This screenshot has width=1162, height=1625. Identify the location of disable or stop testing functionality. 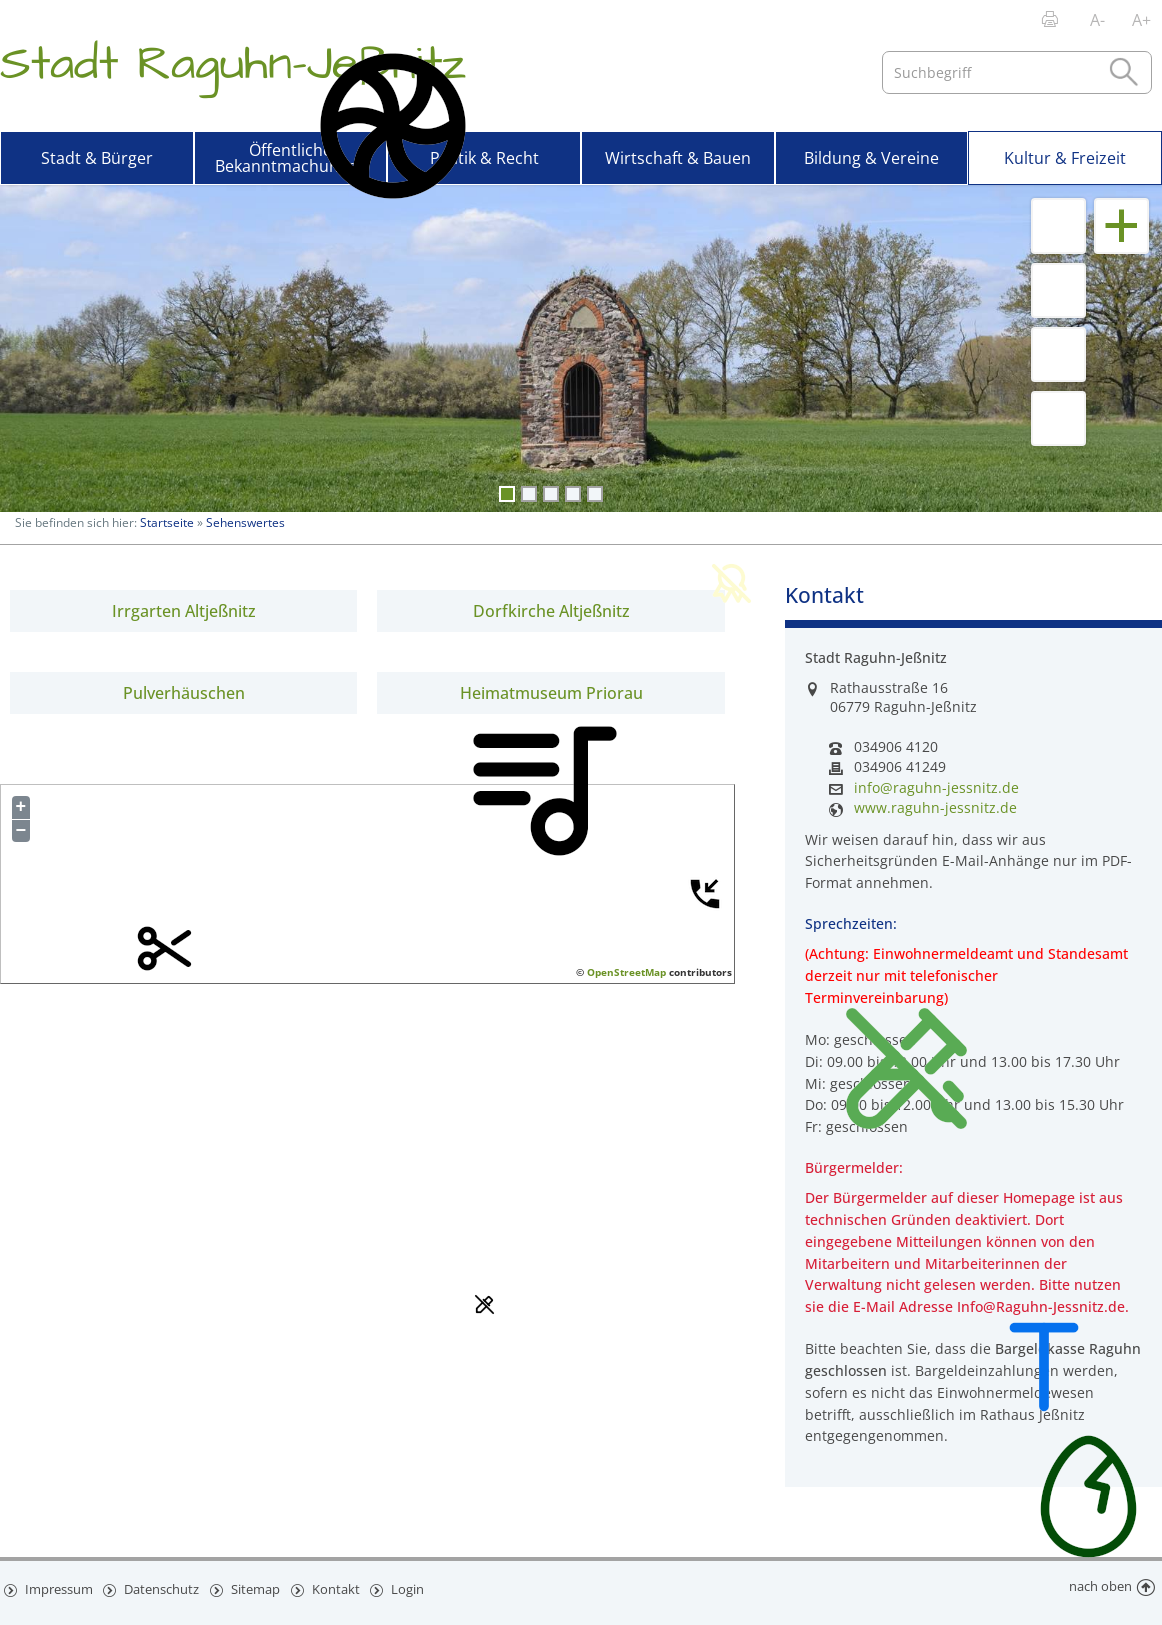
(906, 1068).